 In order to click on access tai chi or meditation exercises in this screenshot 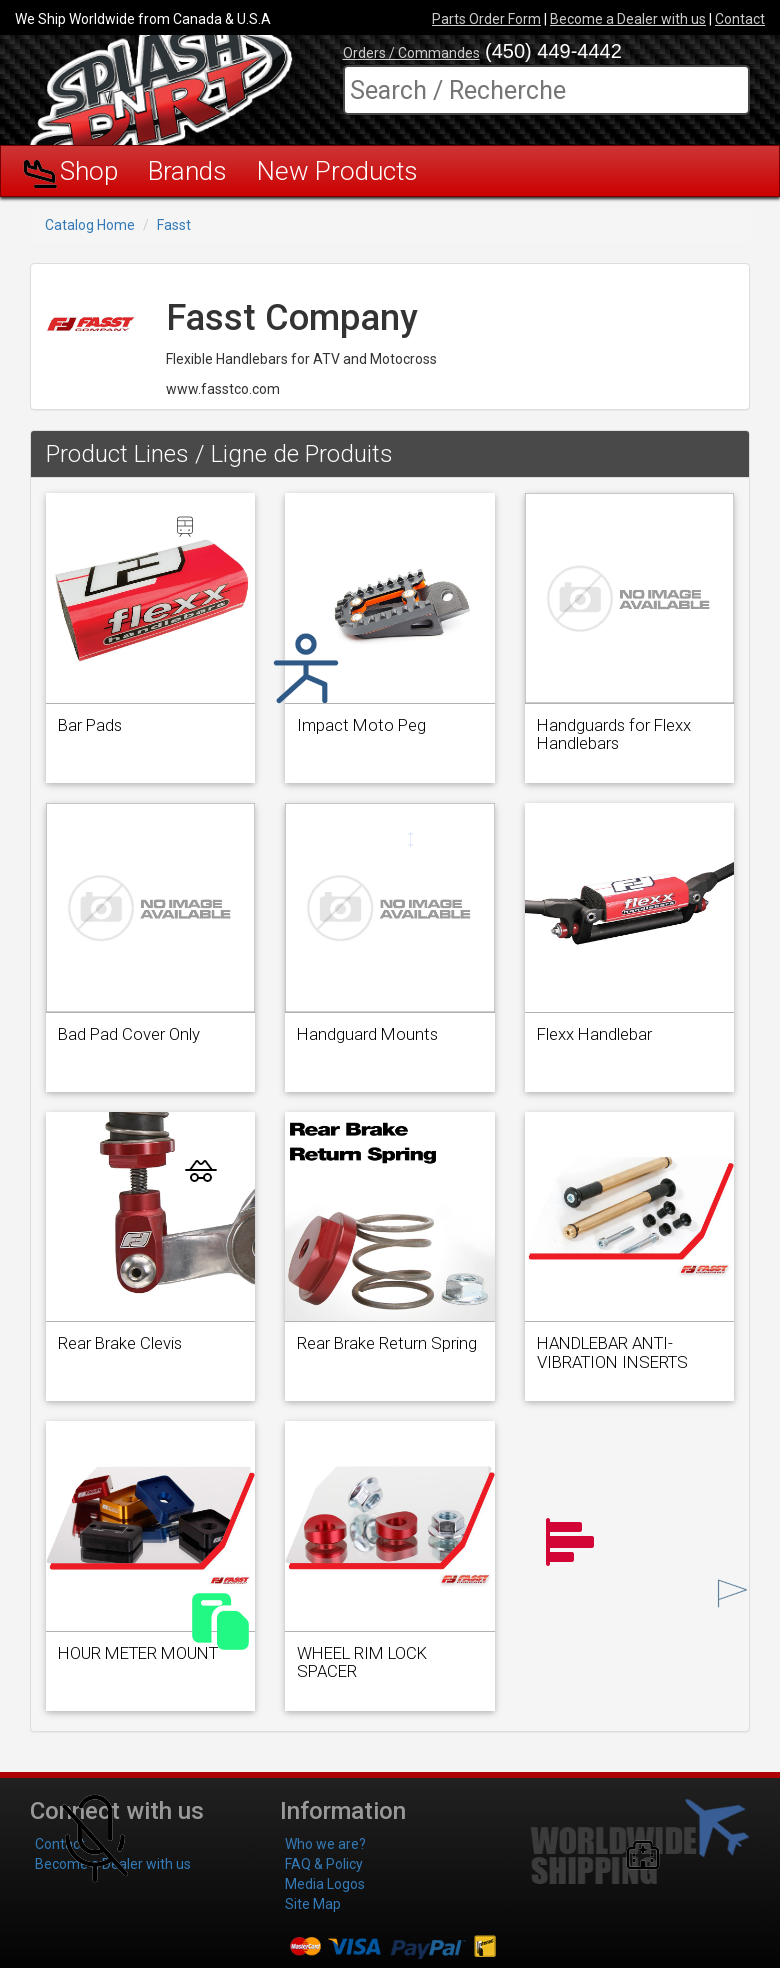, I will do `click(306, 671)`.